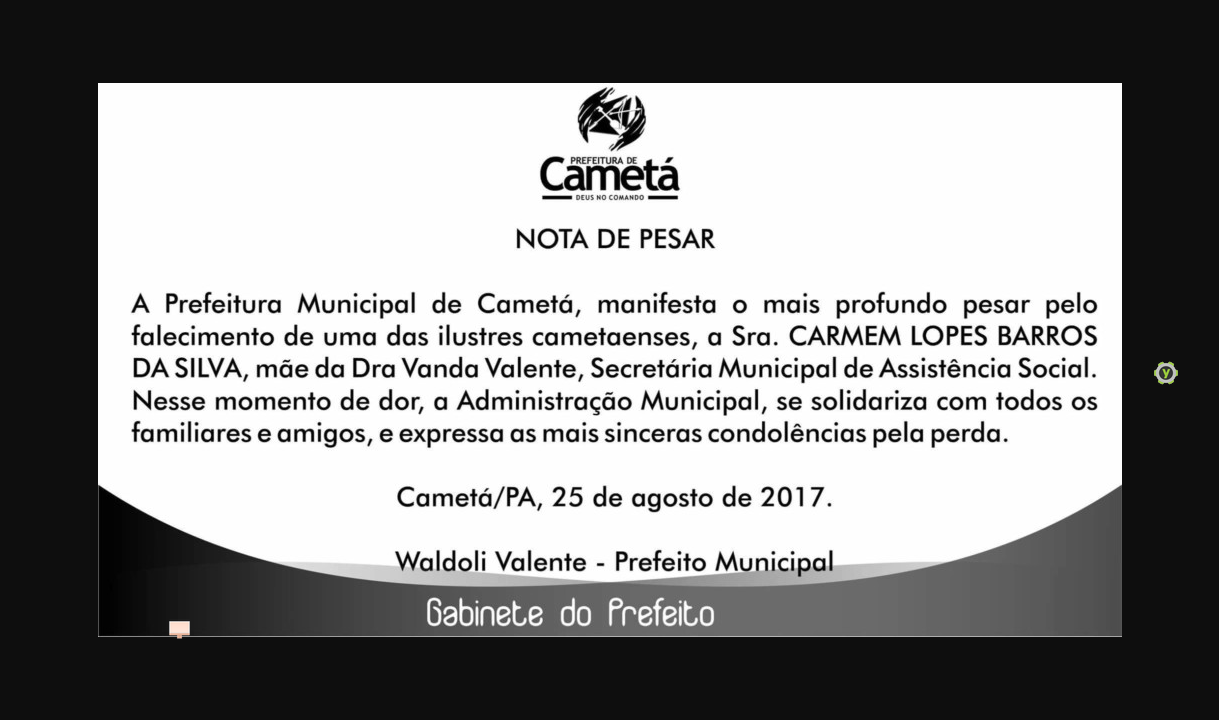  I want to click on open YubiKey Manager application, so click(1166, 373).